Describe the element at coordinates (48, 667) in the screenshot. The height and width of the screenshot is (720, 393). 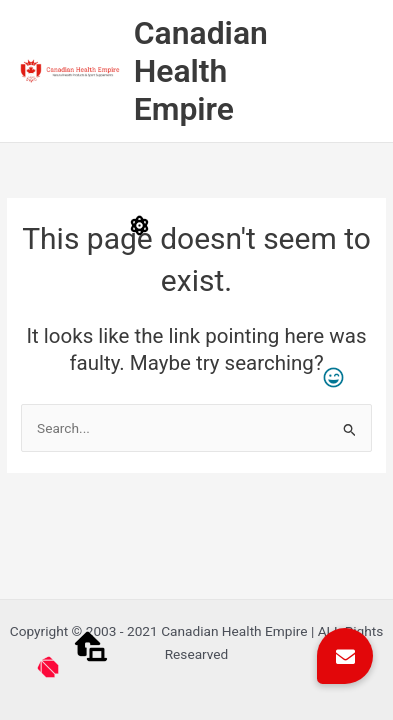
I see `dart programming language logo` at that location.